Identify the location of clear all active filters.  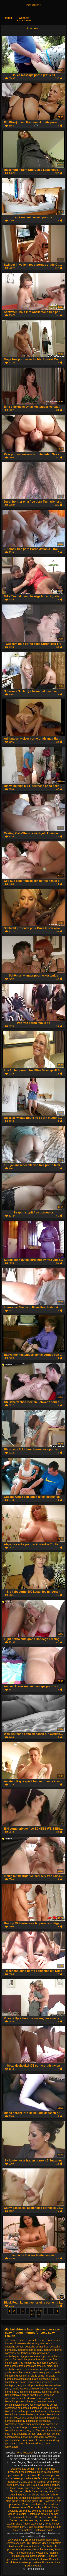
(61, 1022).